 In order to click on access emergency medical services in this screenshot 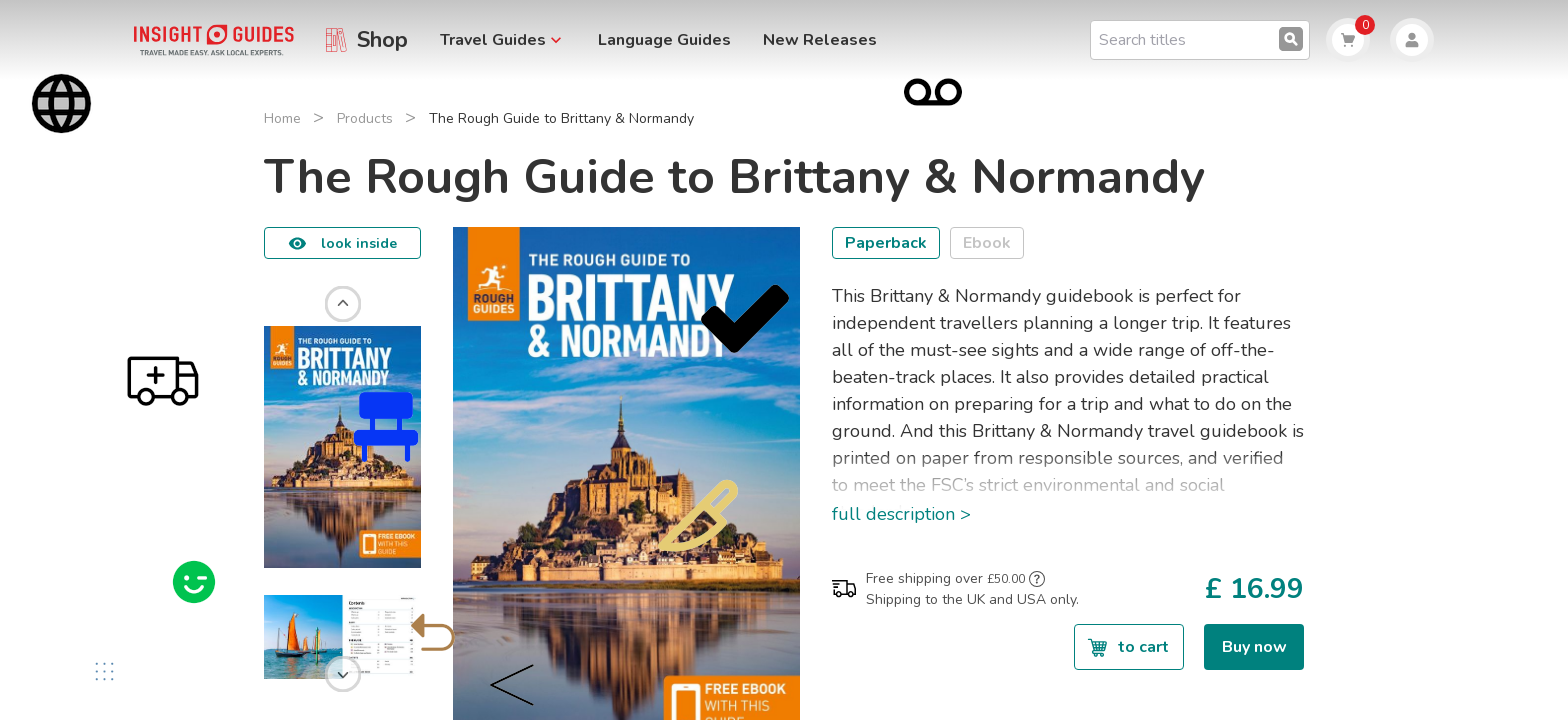, I will do `click(160, 377)`.